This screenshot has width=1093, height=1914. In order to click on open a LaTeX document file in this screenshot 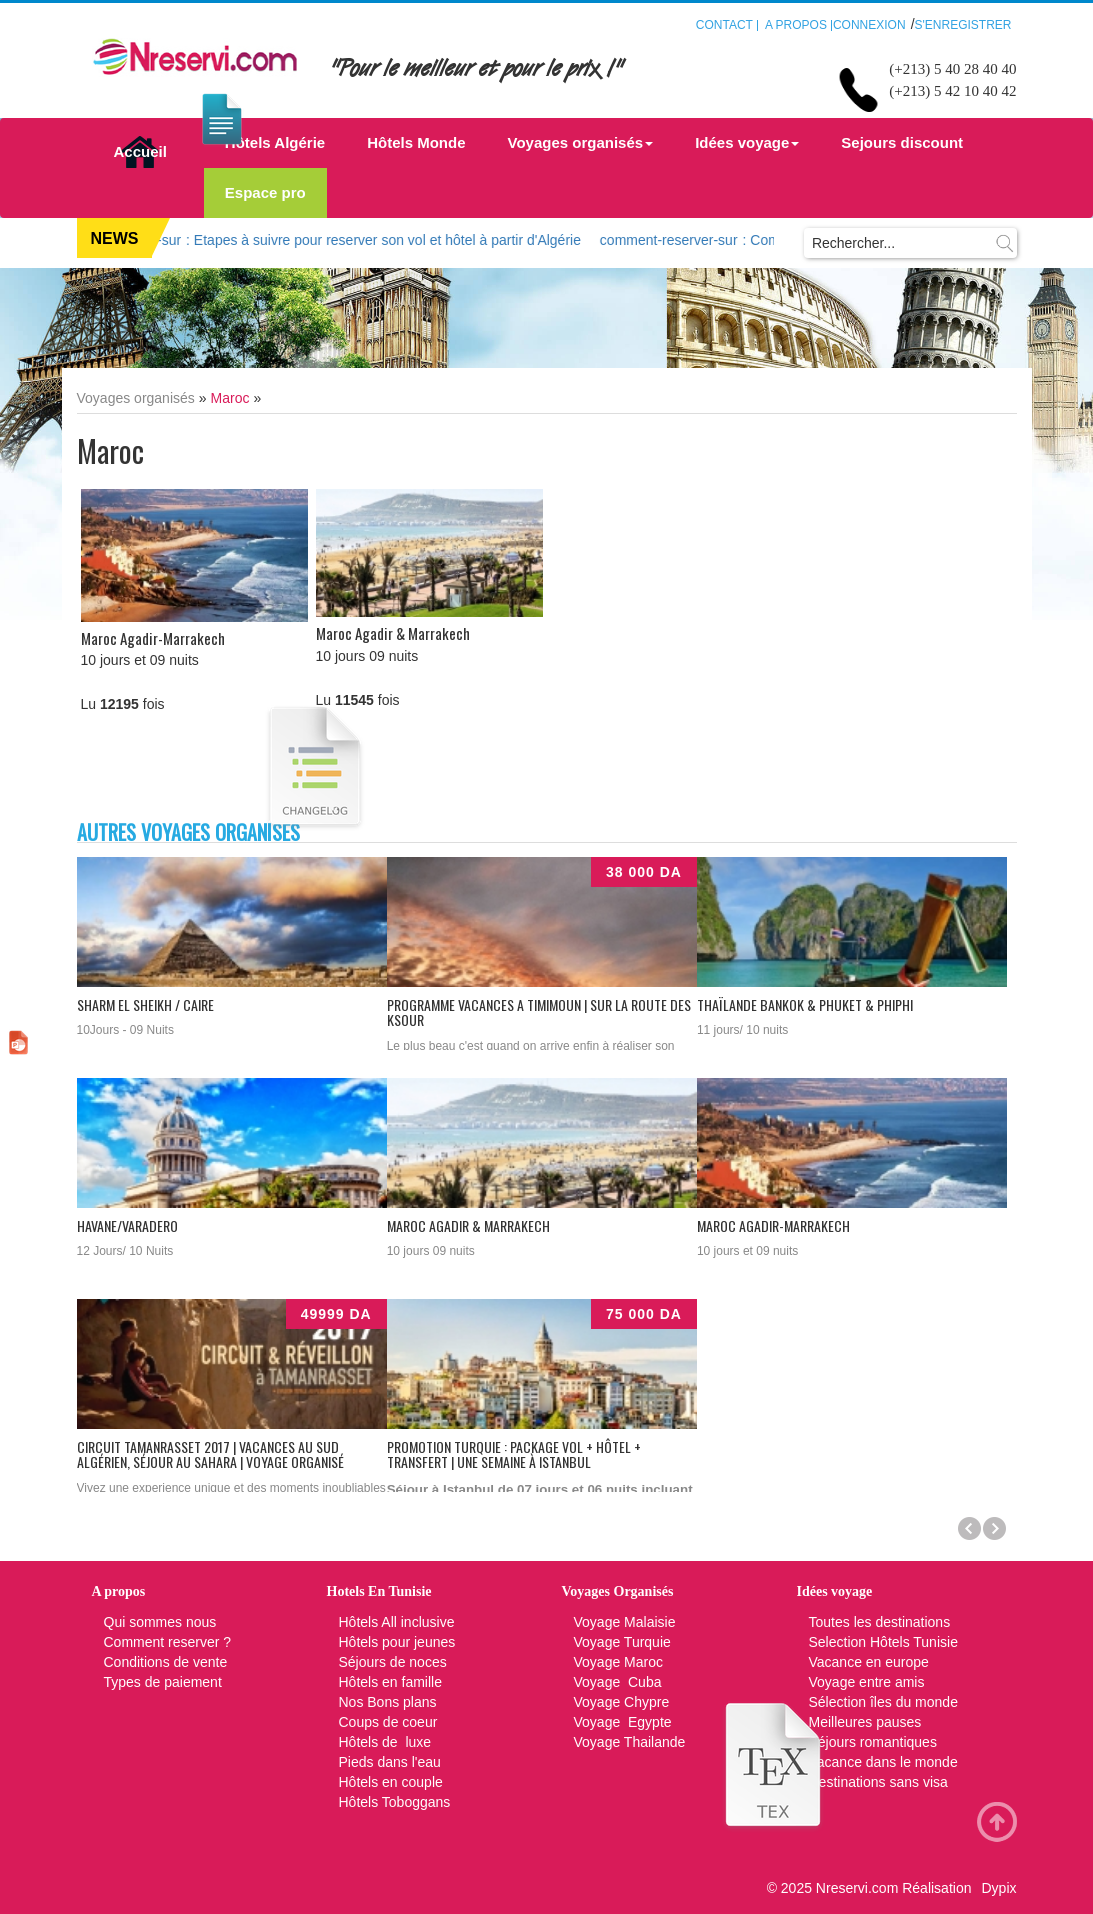, I will do `click(773, 1767)`.